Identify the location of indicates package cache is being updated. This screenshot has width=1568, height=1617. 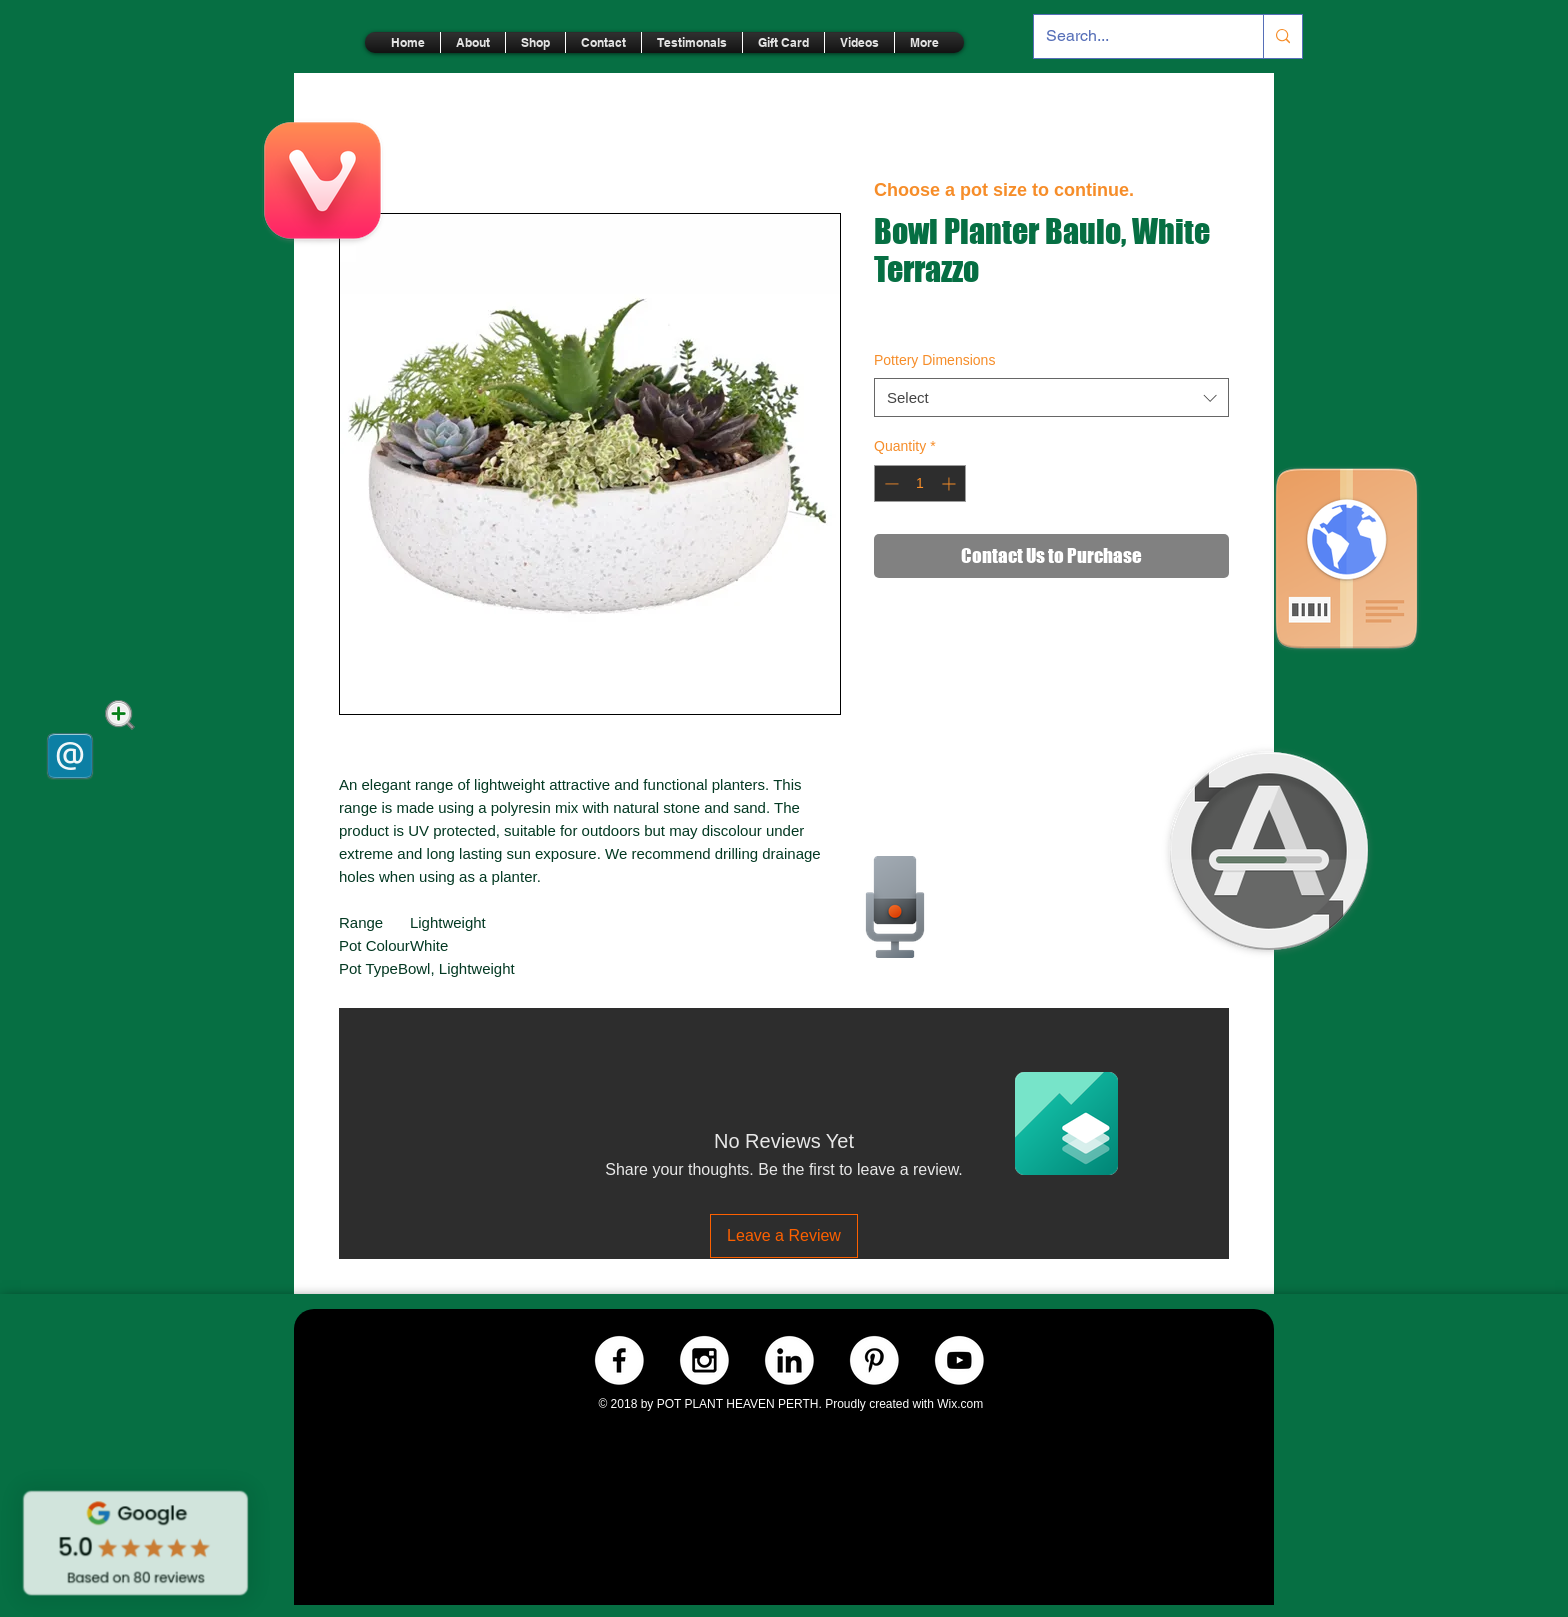
(1346, 558).